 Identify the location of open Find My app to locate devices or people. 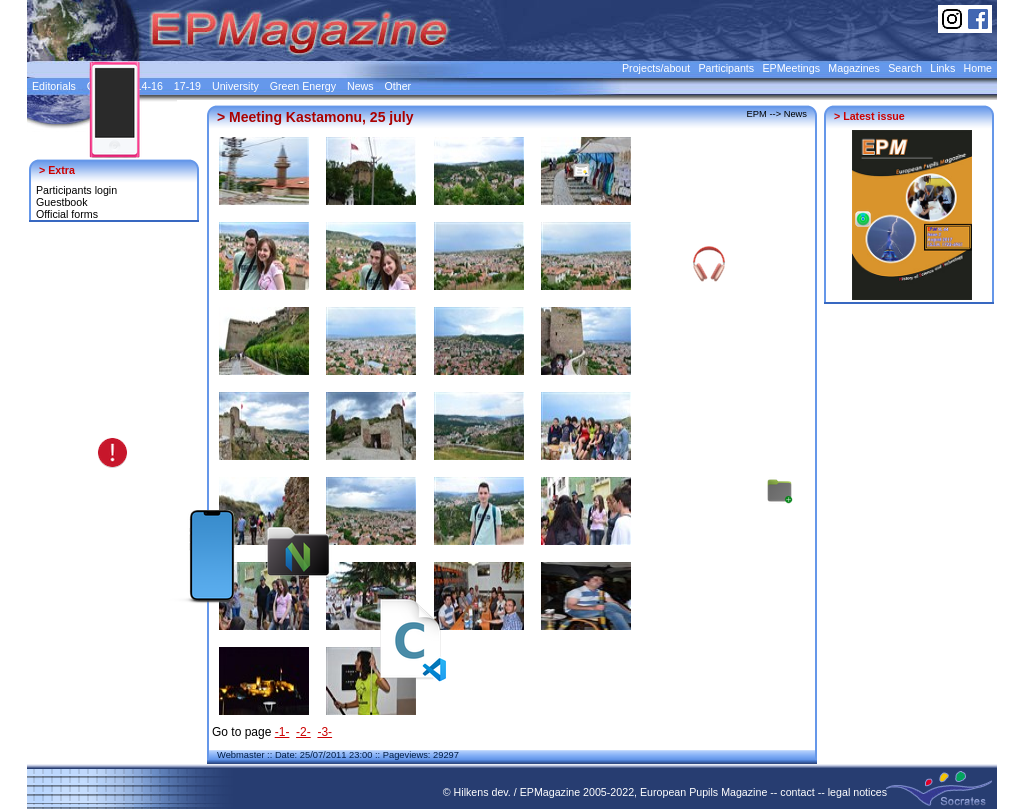
(863, 219).